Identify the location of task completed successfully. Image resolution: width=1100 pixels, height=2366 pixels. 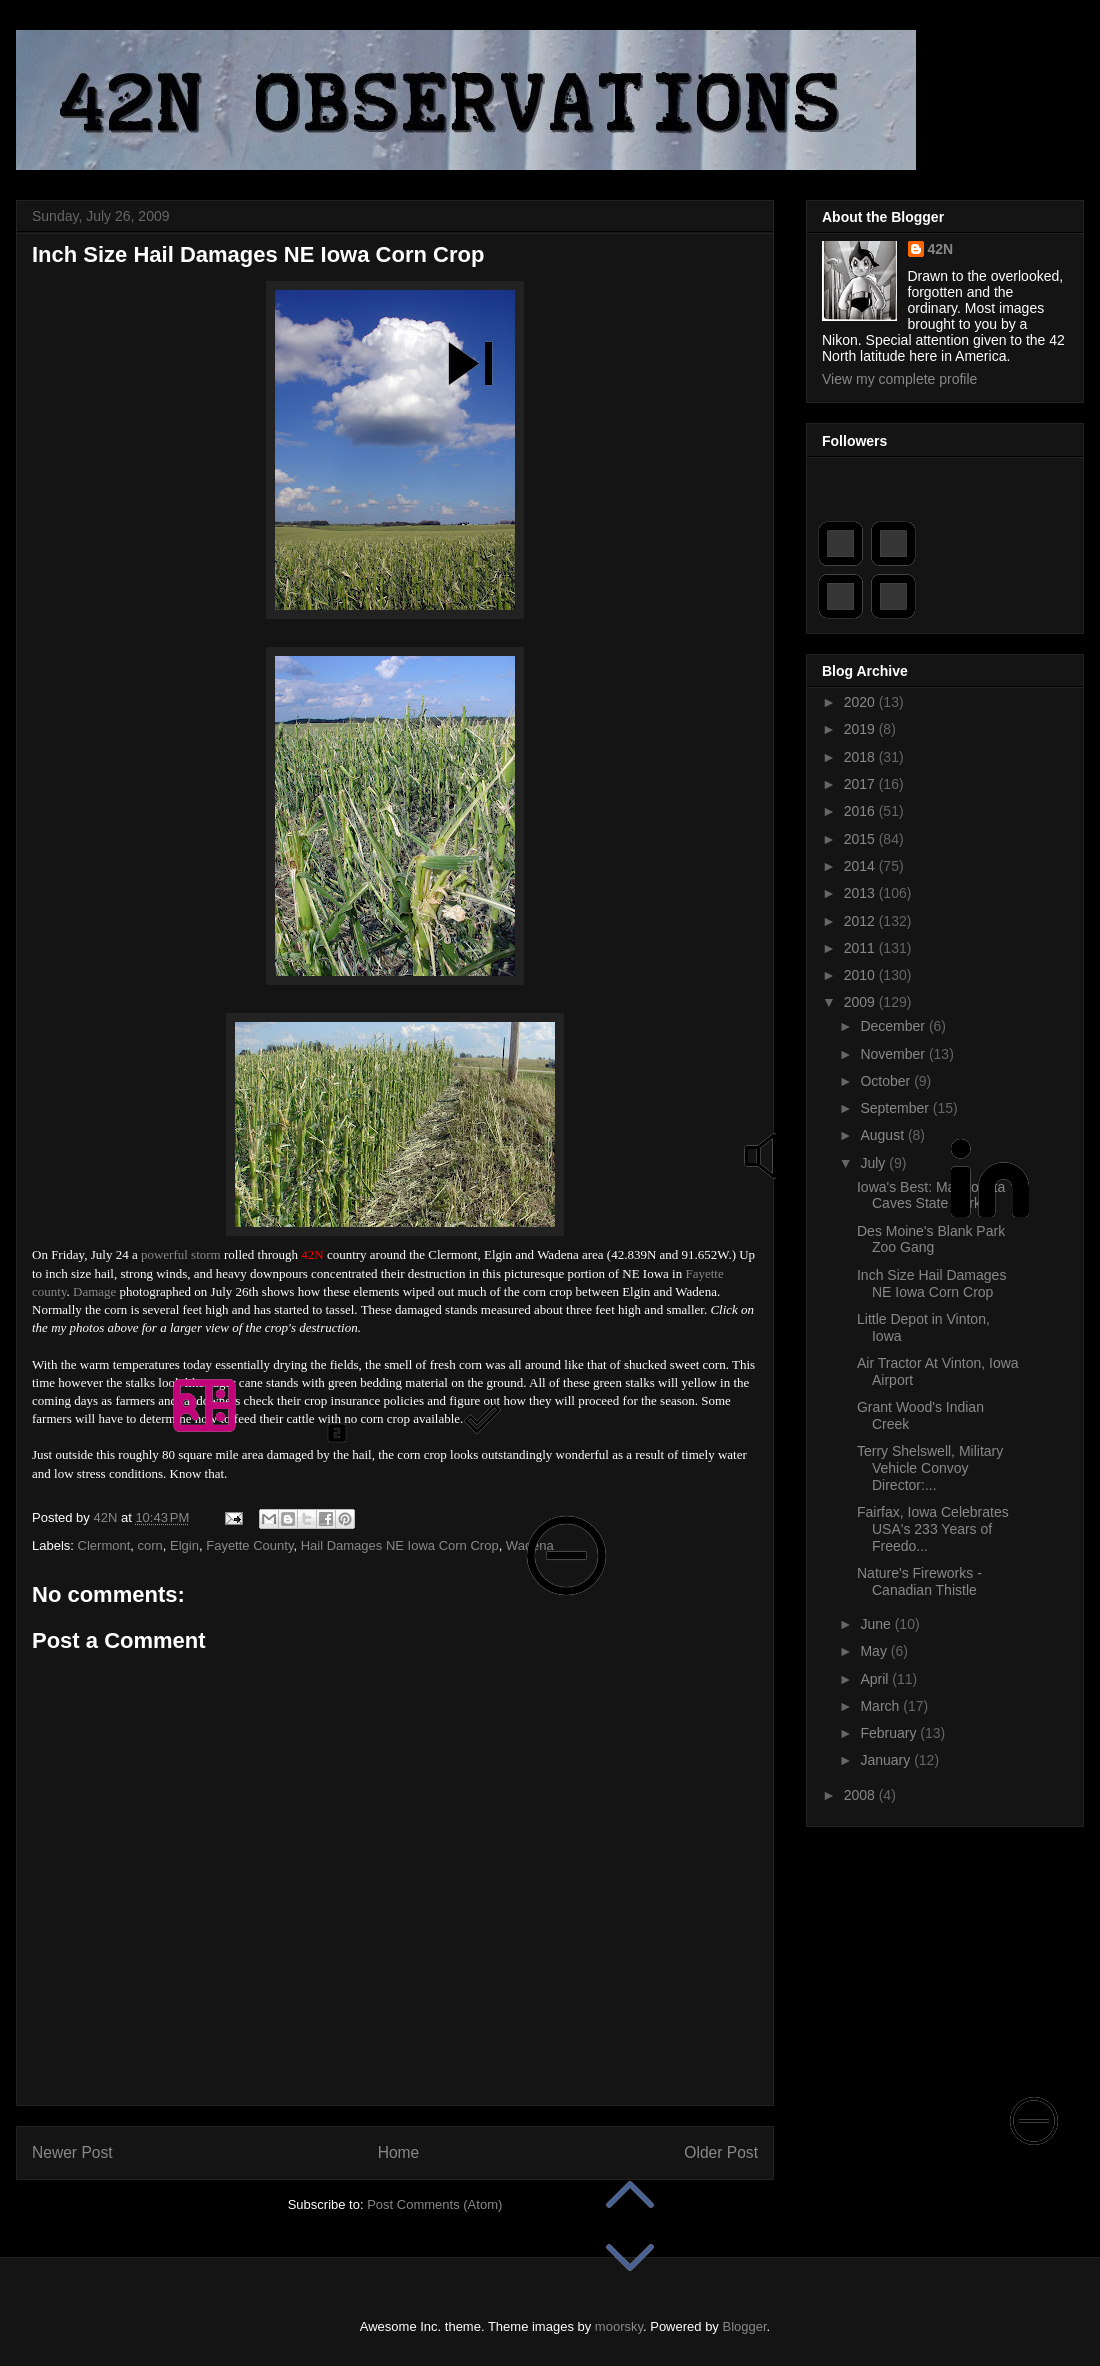
(482, 1418).